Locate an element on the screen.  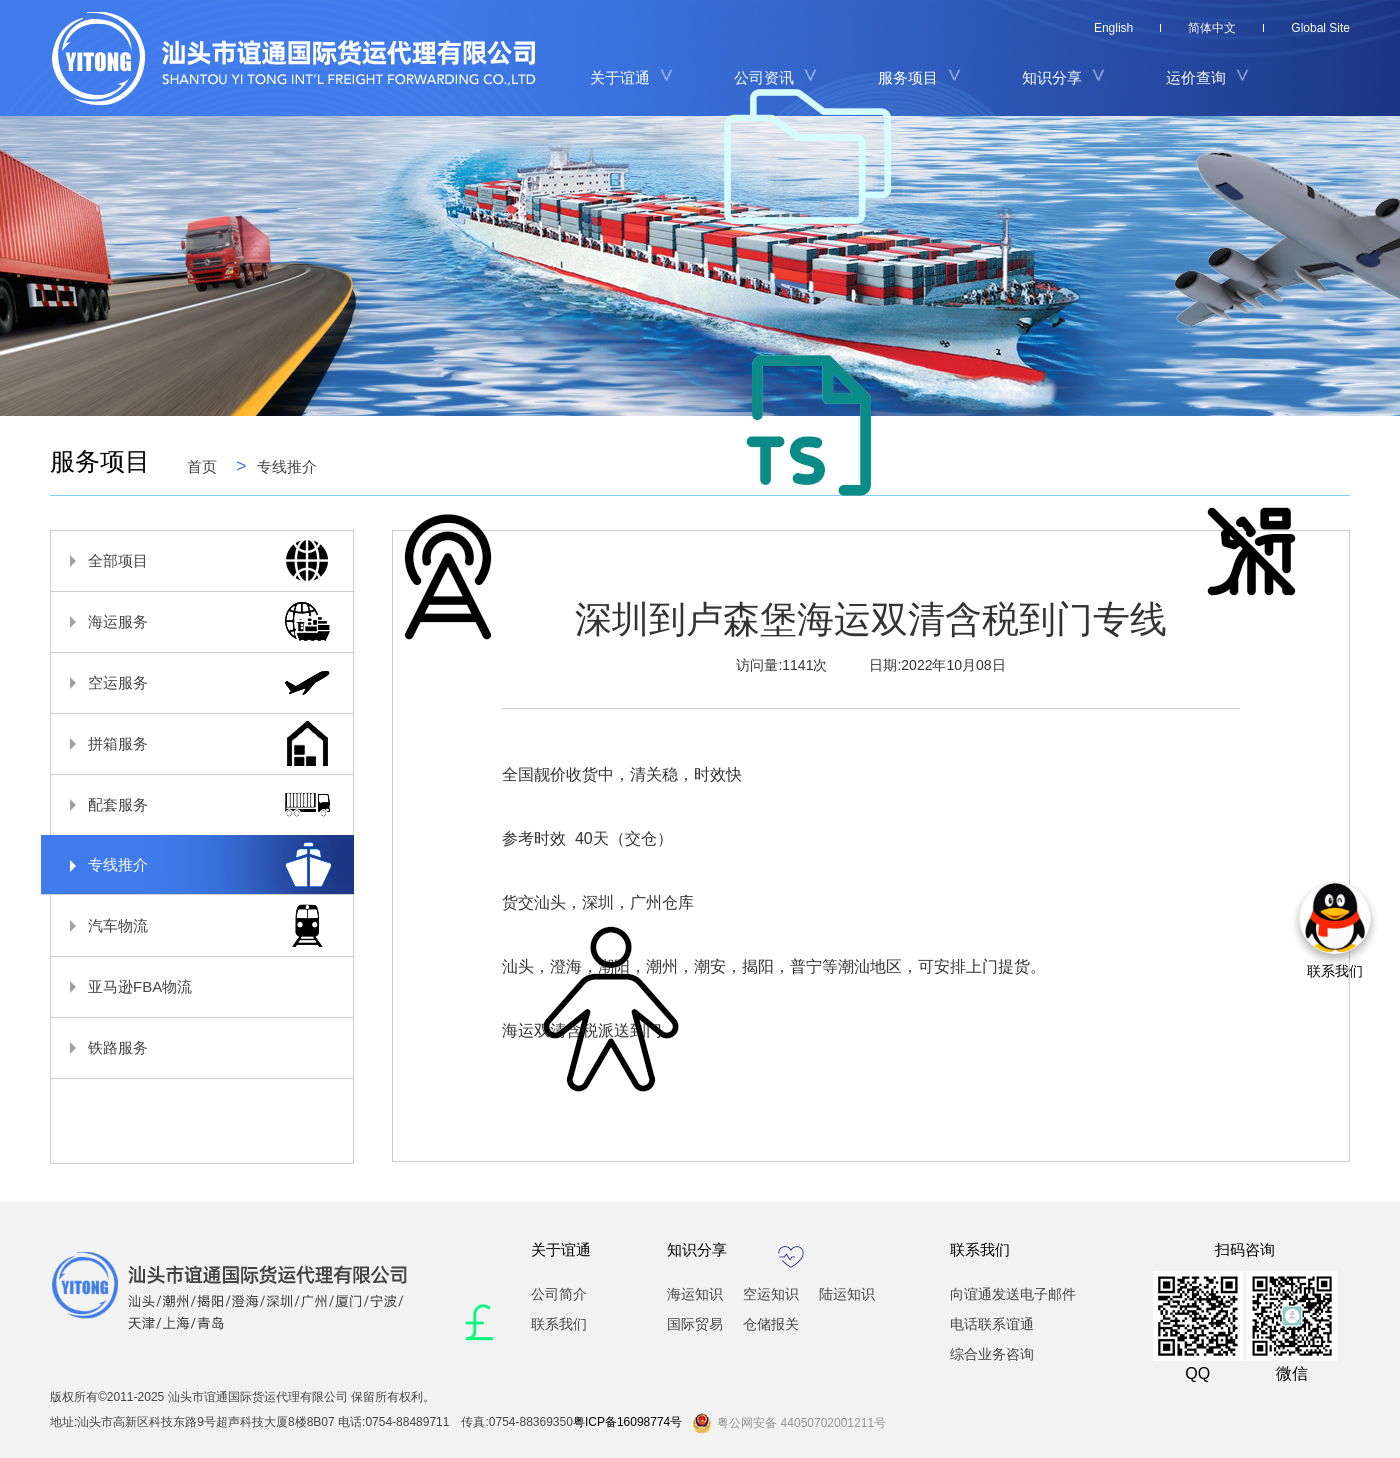
view health or fitness metrics is located at coordinates (791, 1256).